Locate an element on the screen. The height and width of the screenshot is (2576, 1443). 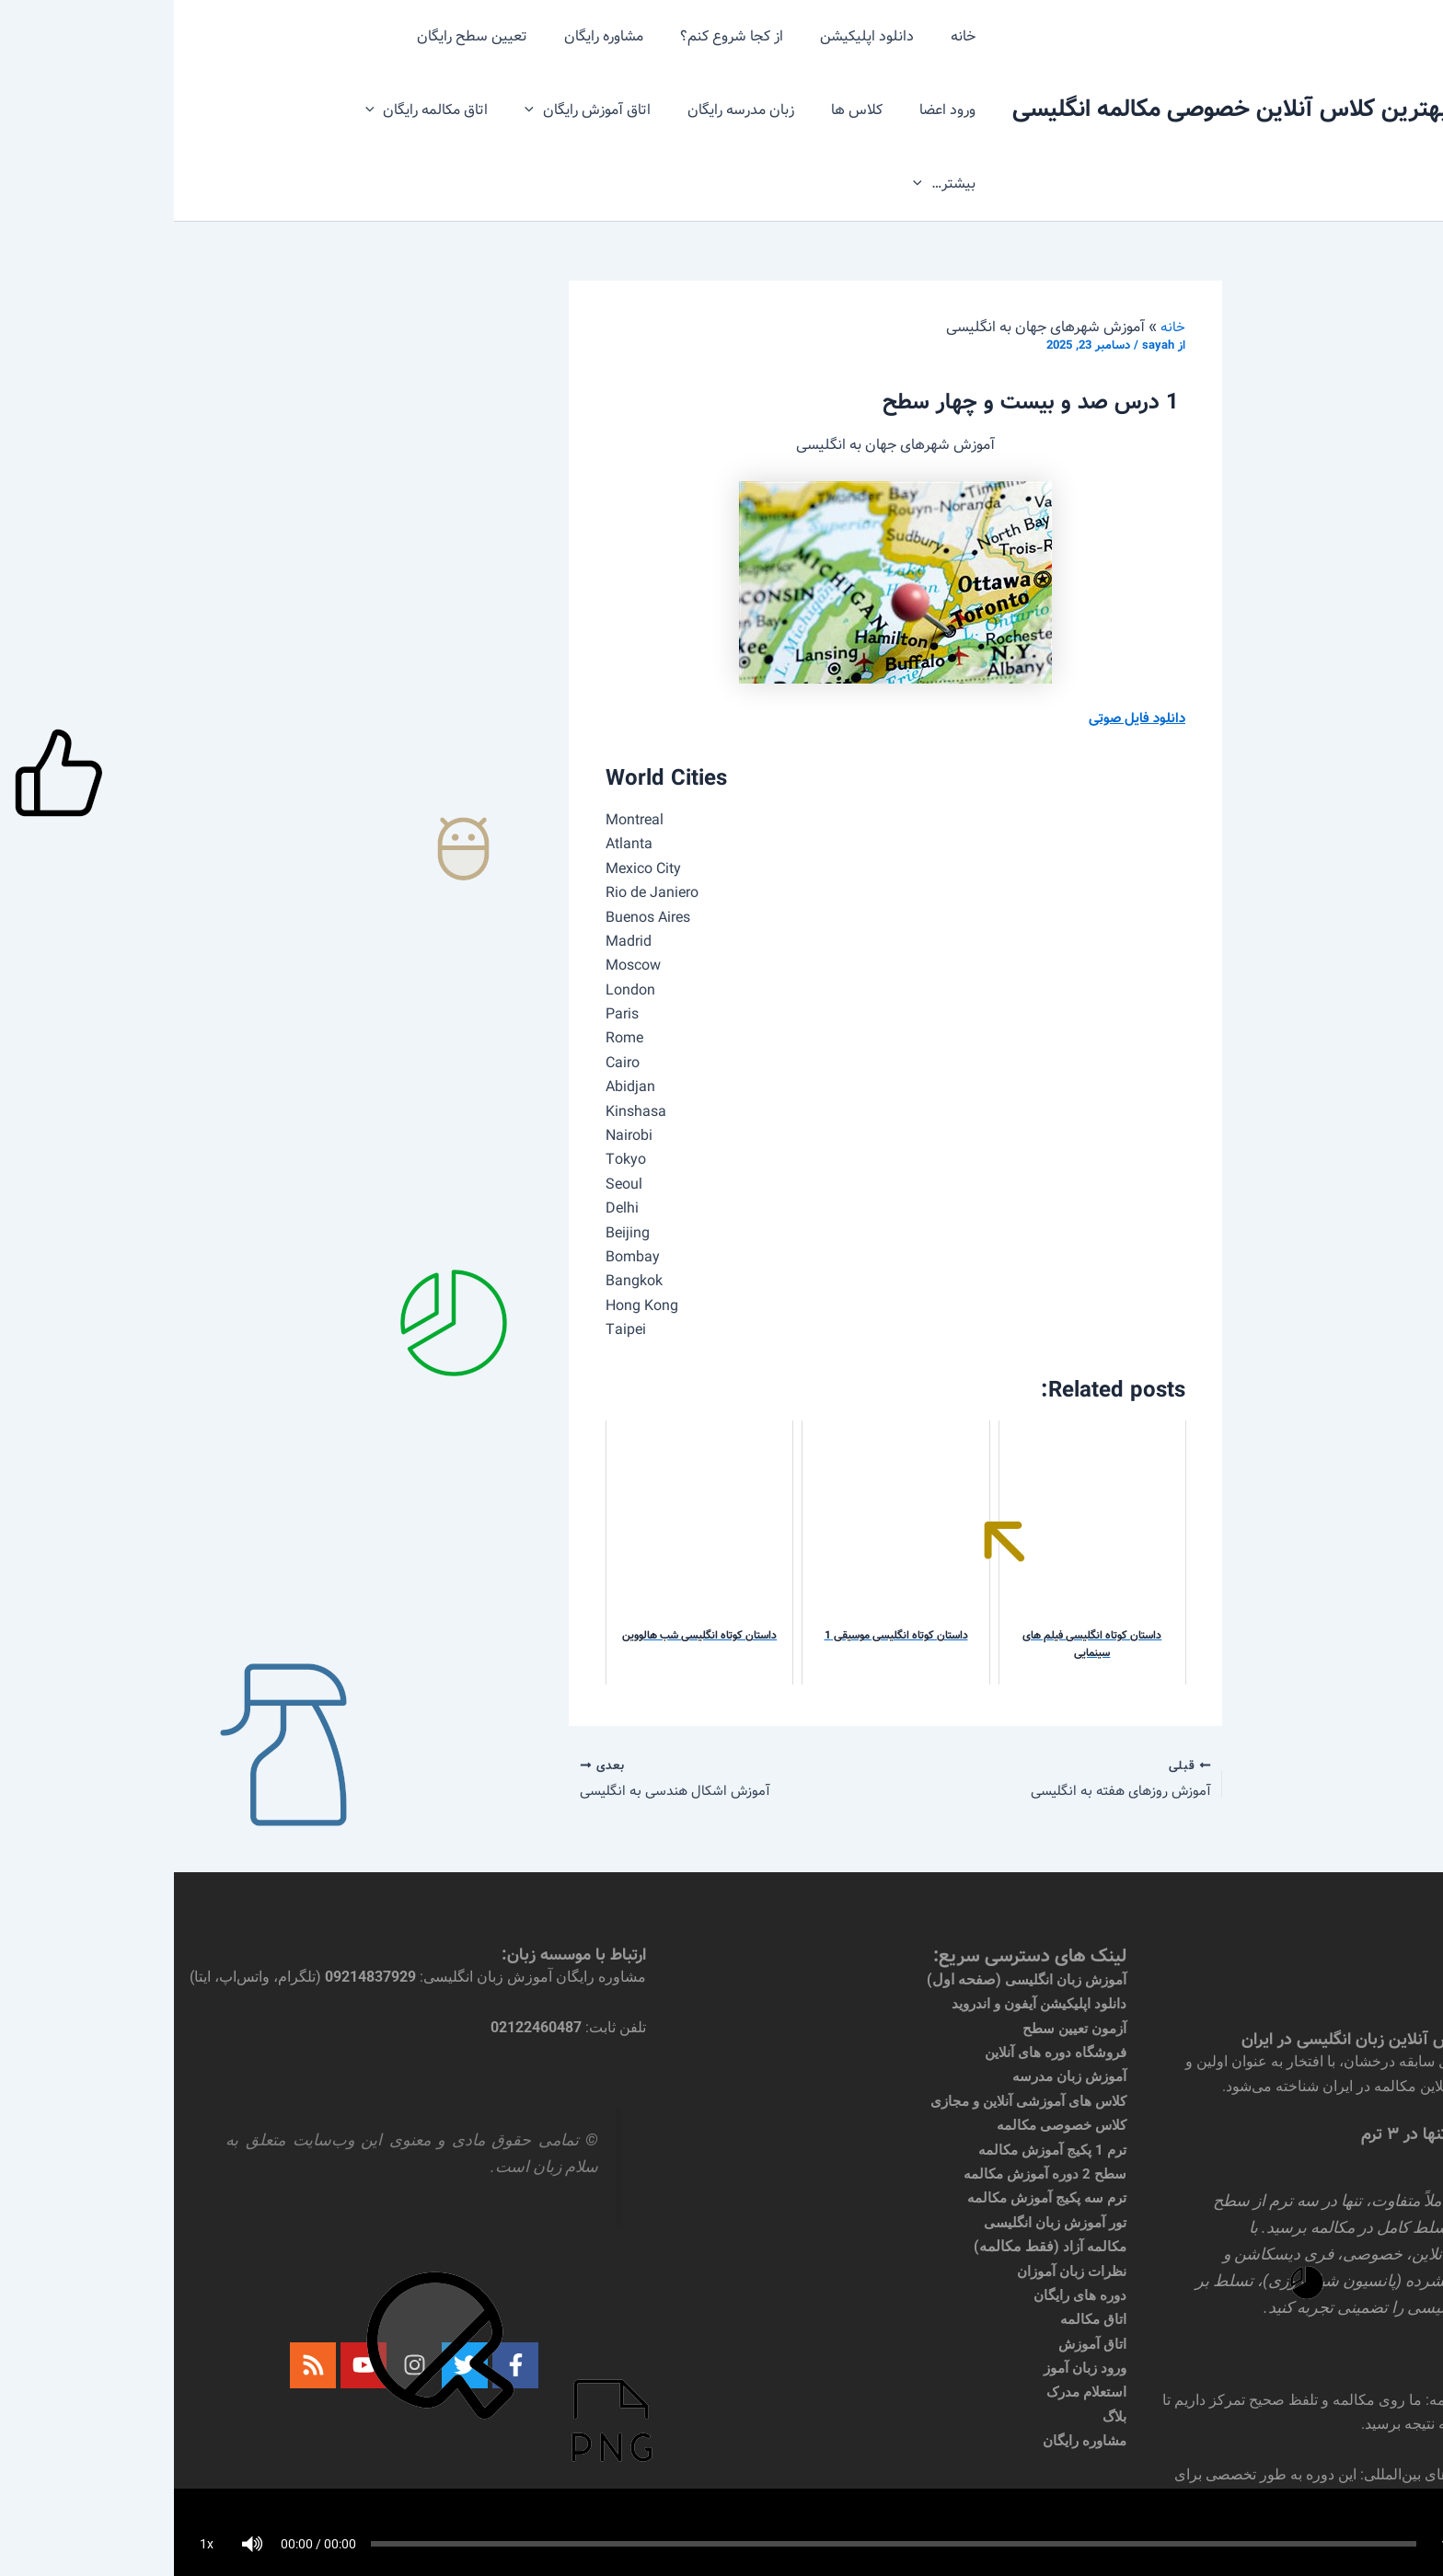
indicates a PNG image file is located at coordinates (611, 2424).